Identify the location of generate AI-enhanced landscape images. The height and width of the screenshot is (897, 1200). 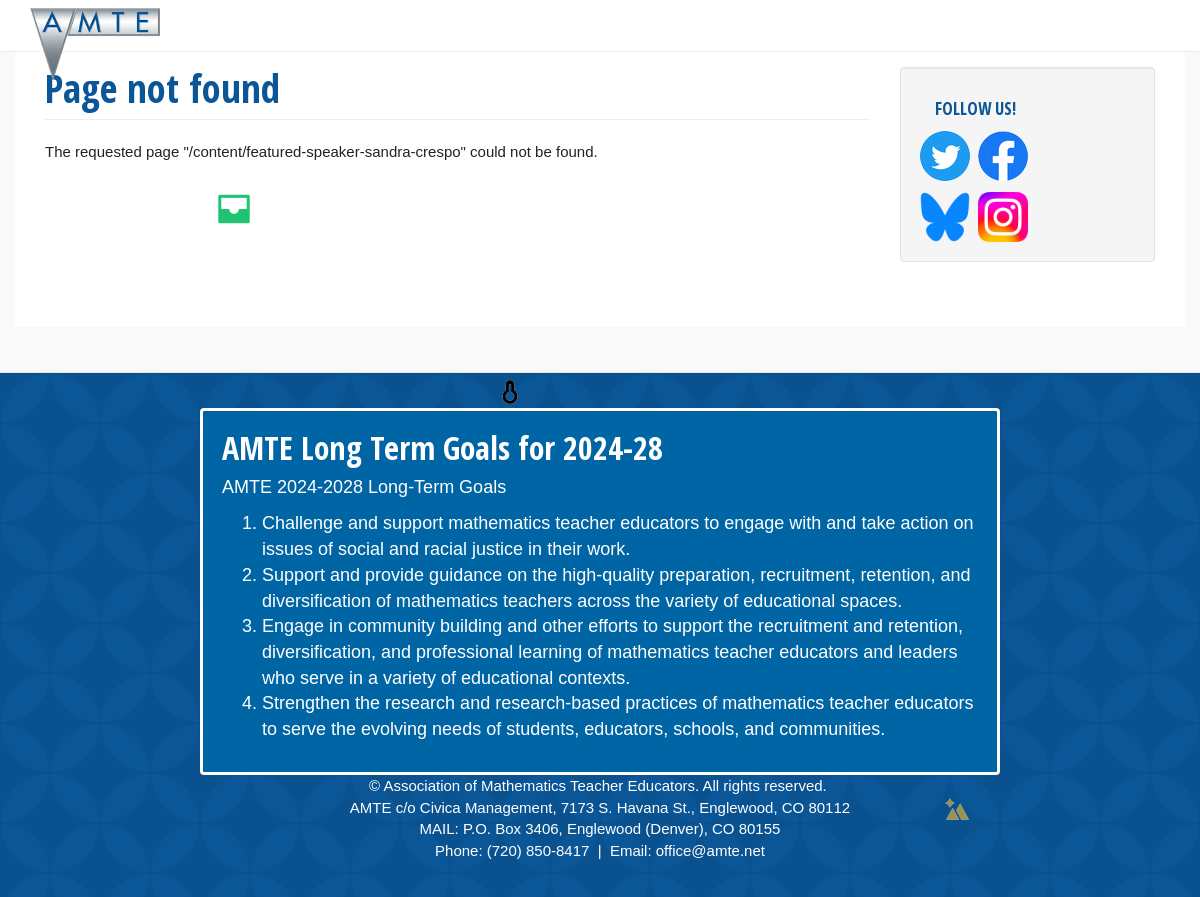
(957, 810).